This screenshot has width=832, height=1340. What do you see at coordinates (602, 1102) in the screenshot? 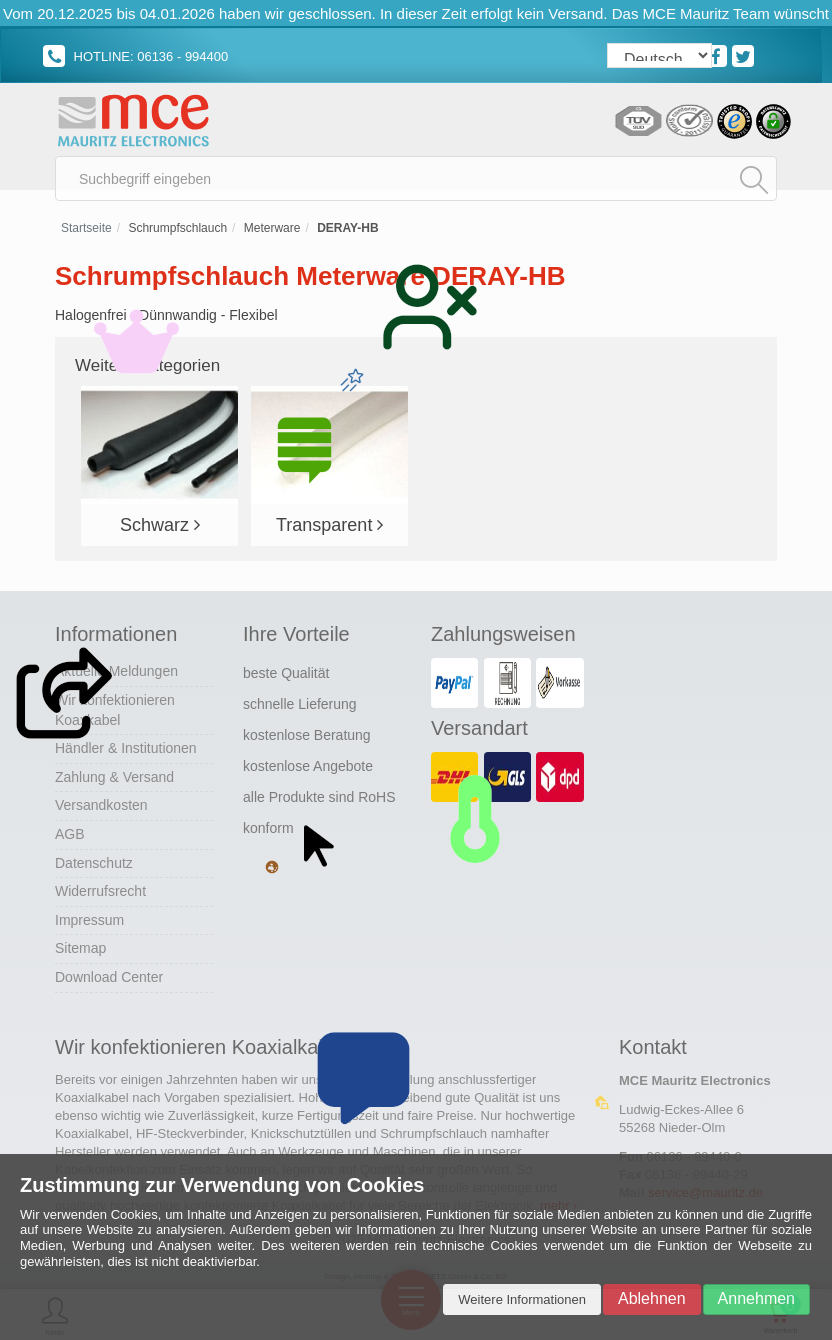
I see `work from home or remote work mode` at bounding box center [602, 1102].